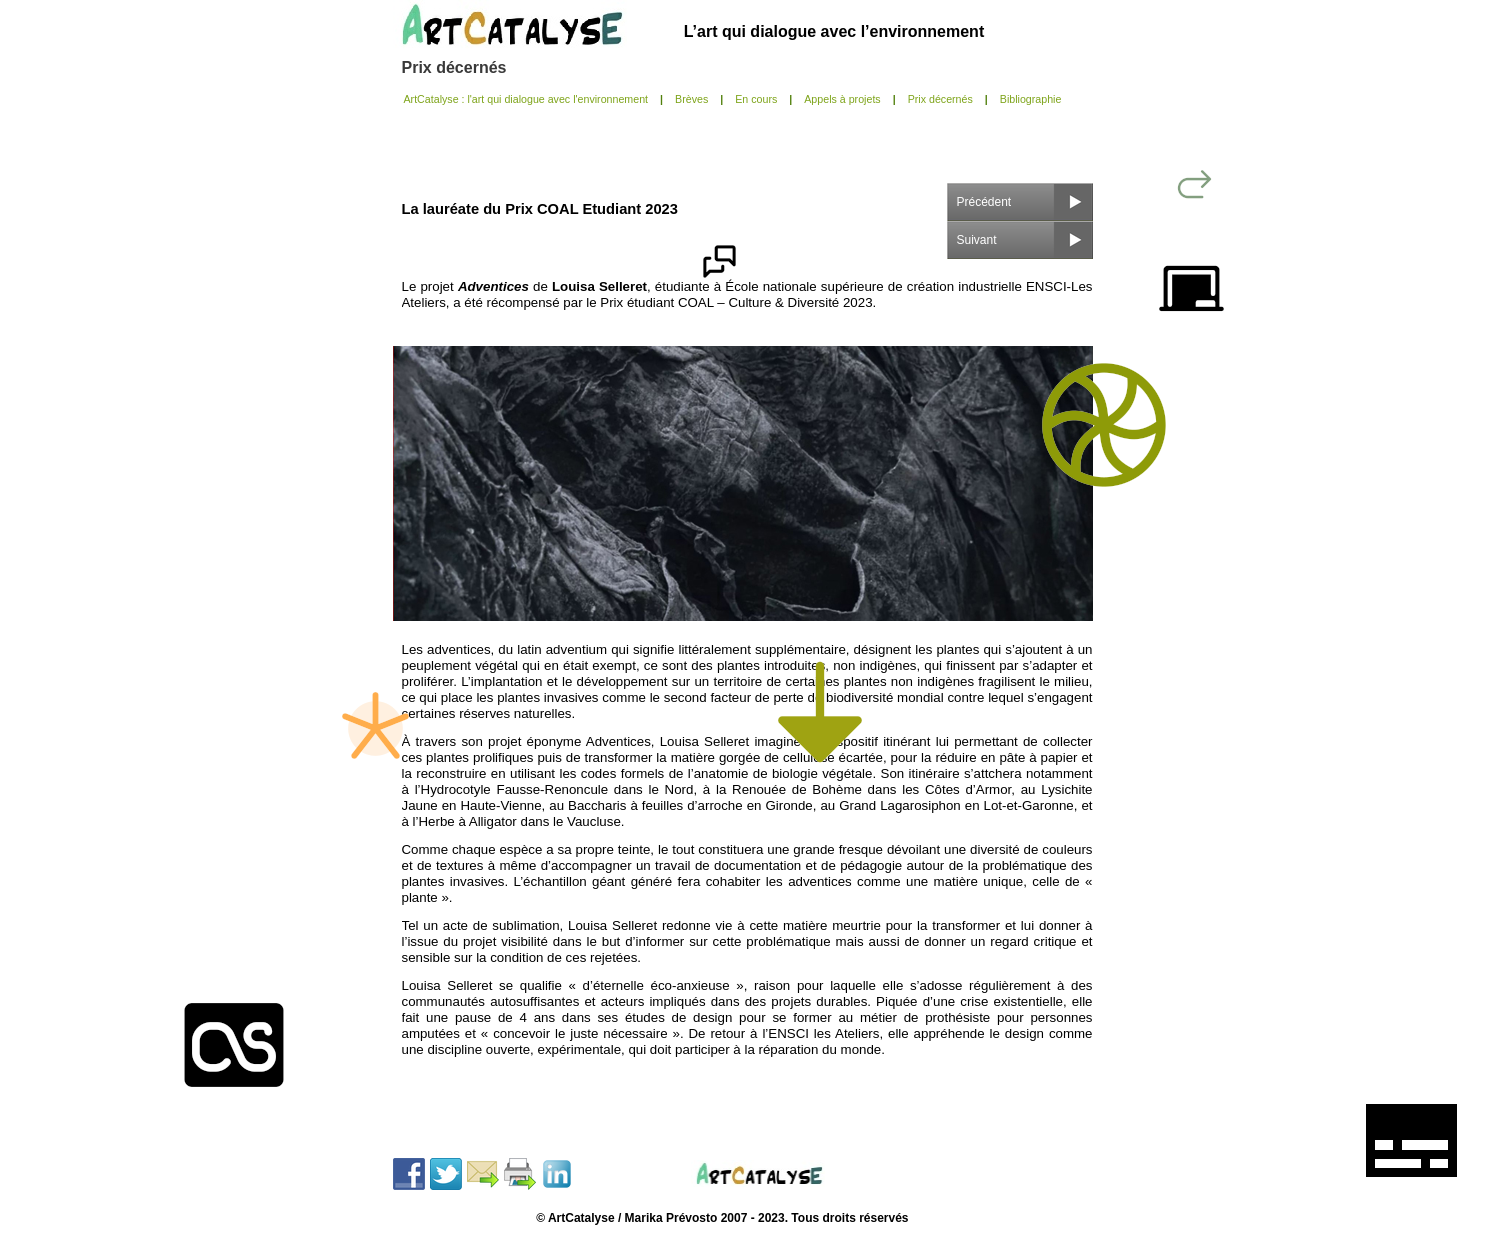  Describe the element at coordinates (1194, 185) in the screenshot. I see `redo last action` at that location.